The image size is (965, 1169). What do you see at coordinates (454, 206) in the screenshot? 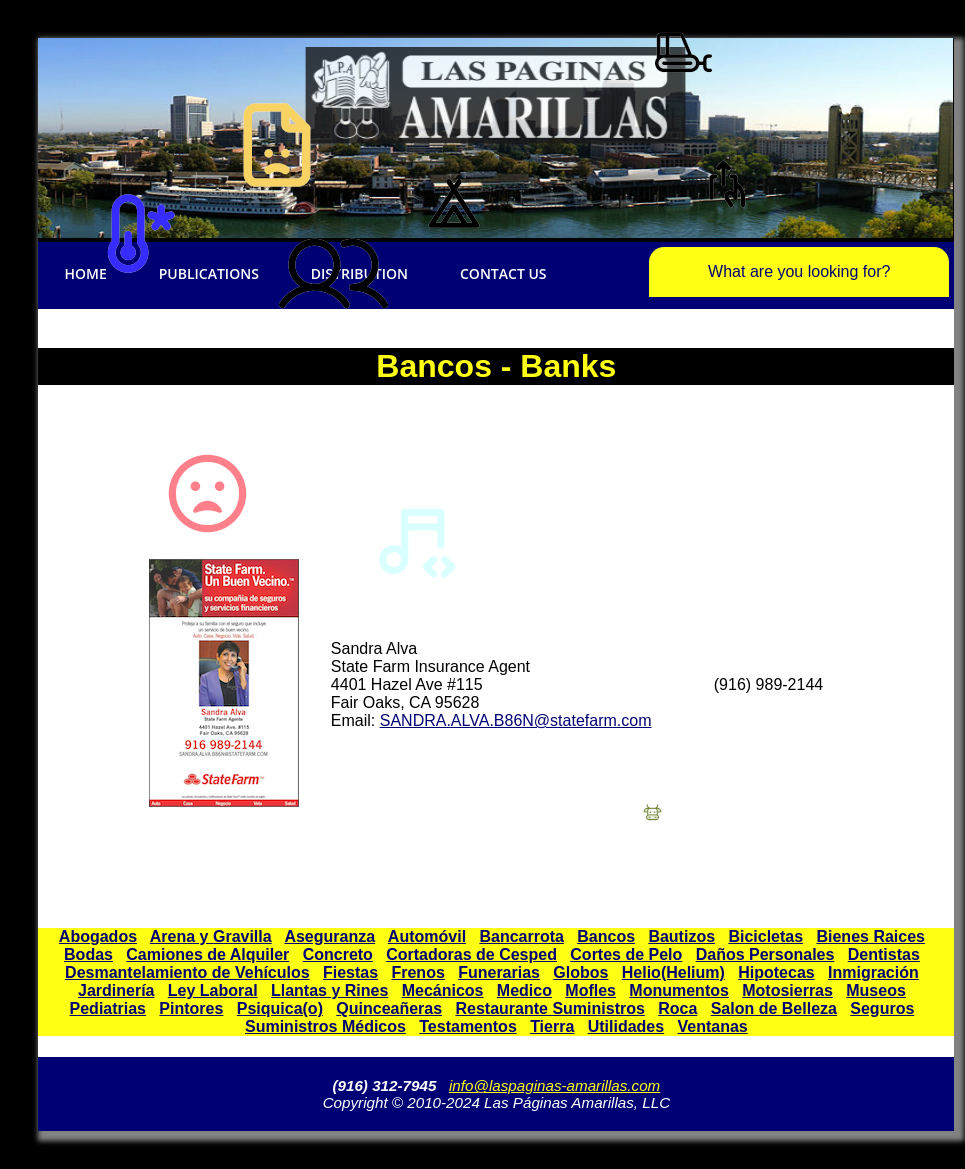
I see `access camping or outdoor activity features` at bounding box center [454, 206].